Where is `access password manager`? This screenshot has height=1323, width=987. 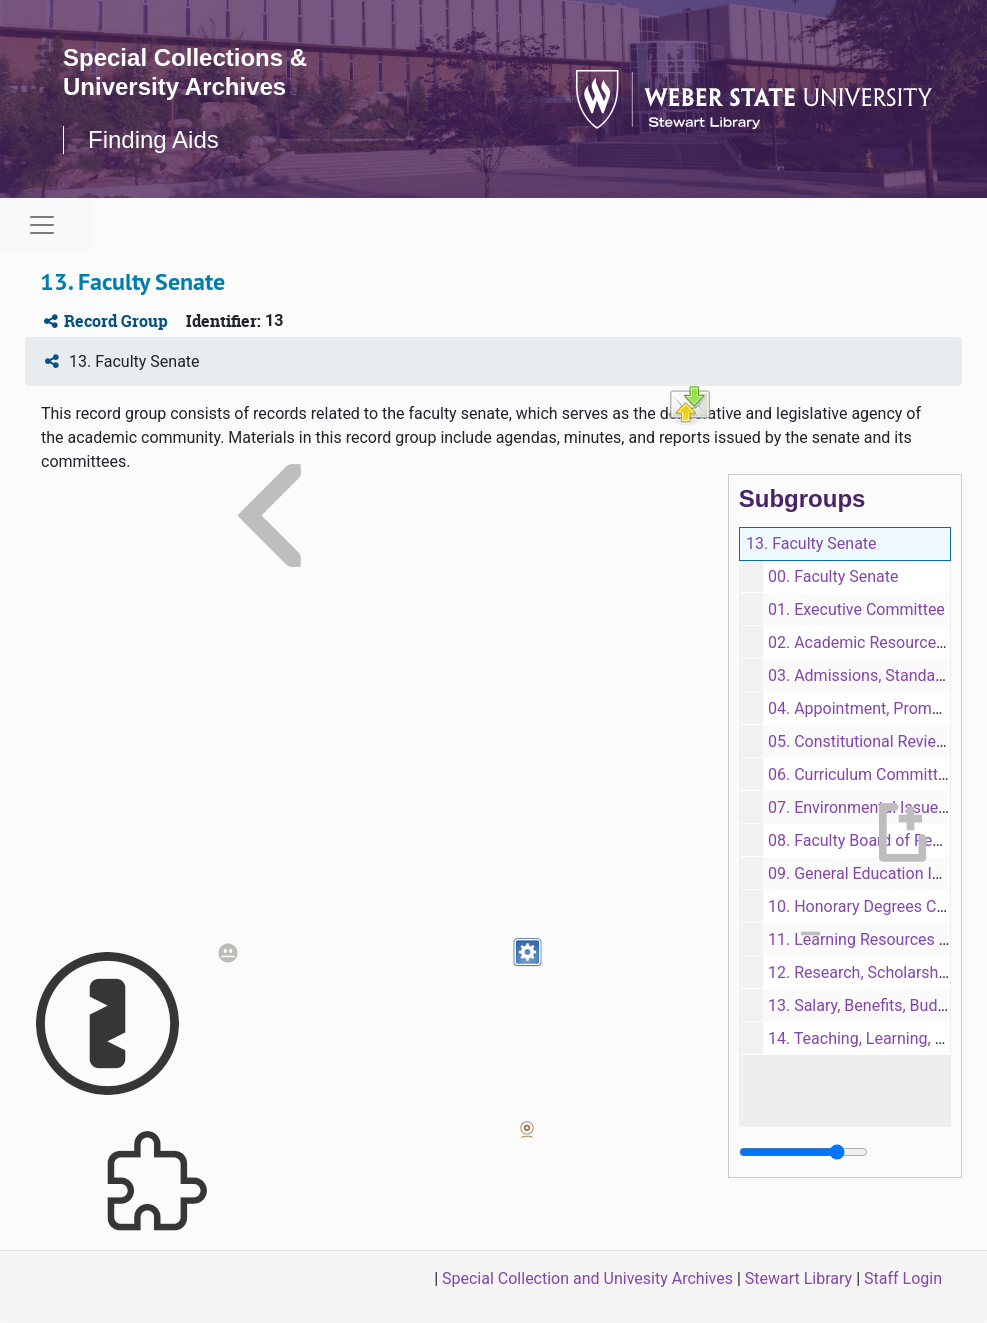
access password manager is located at coordinates (107, 1023).